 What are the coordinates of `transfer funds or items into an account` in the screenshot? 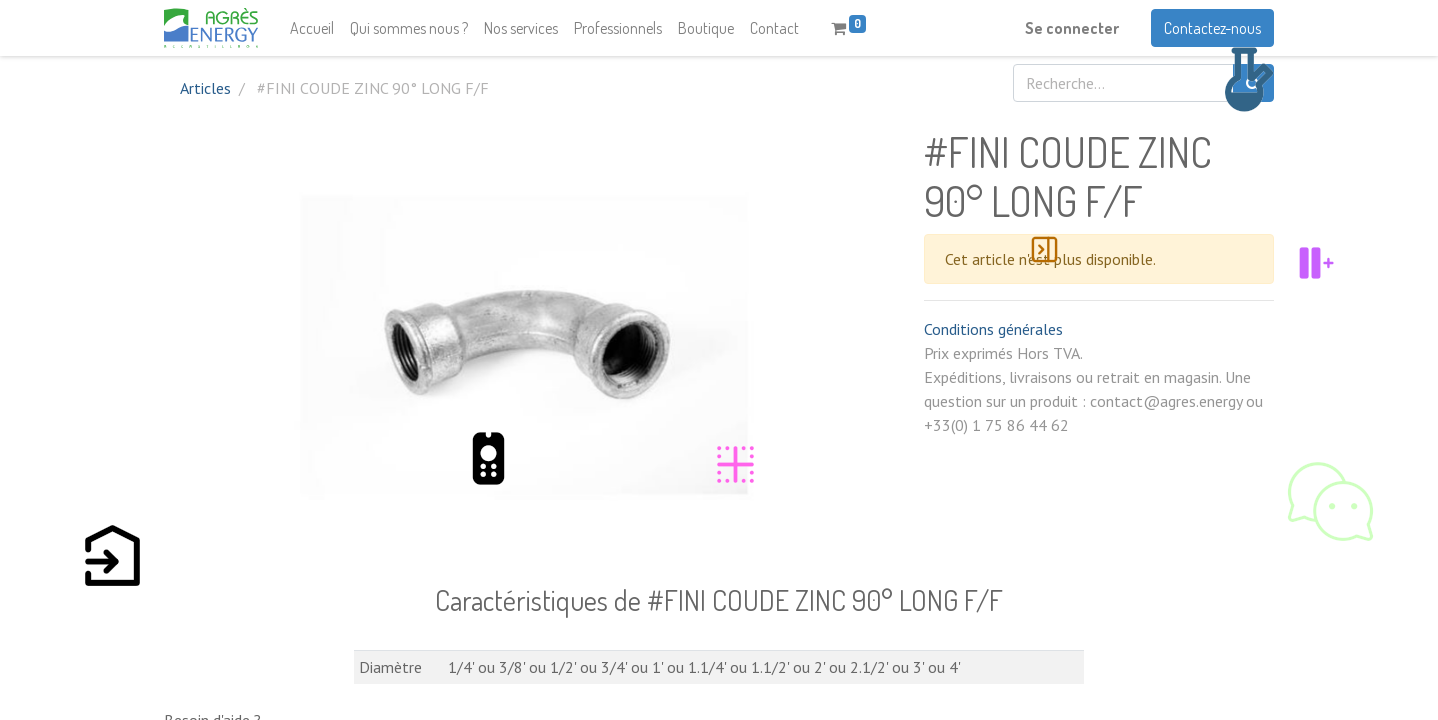 It's located at (112, 555).